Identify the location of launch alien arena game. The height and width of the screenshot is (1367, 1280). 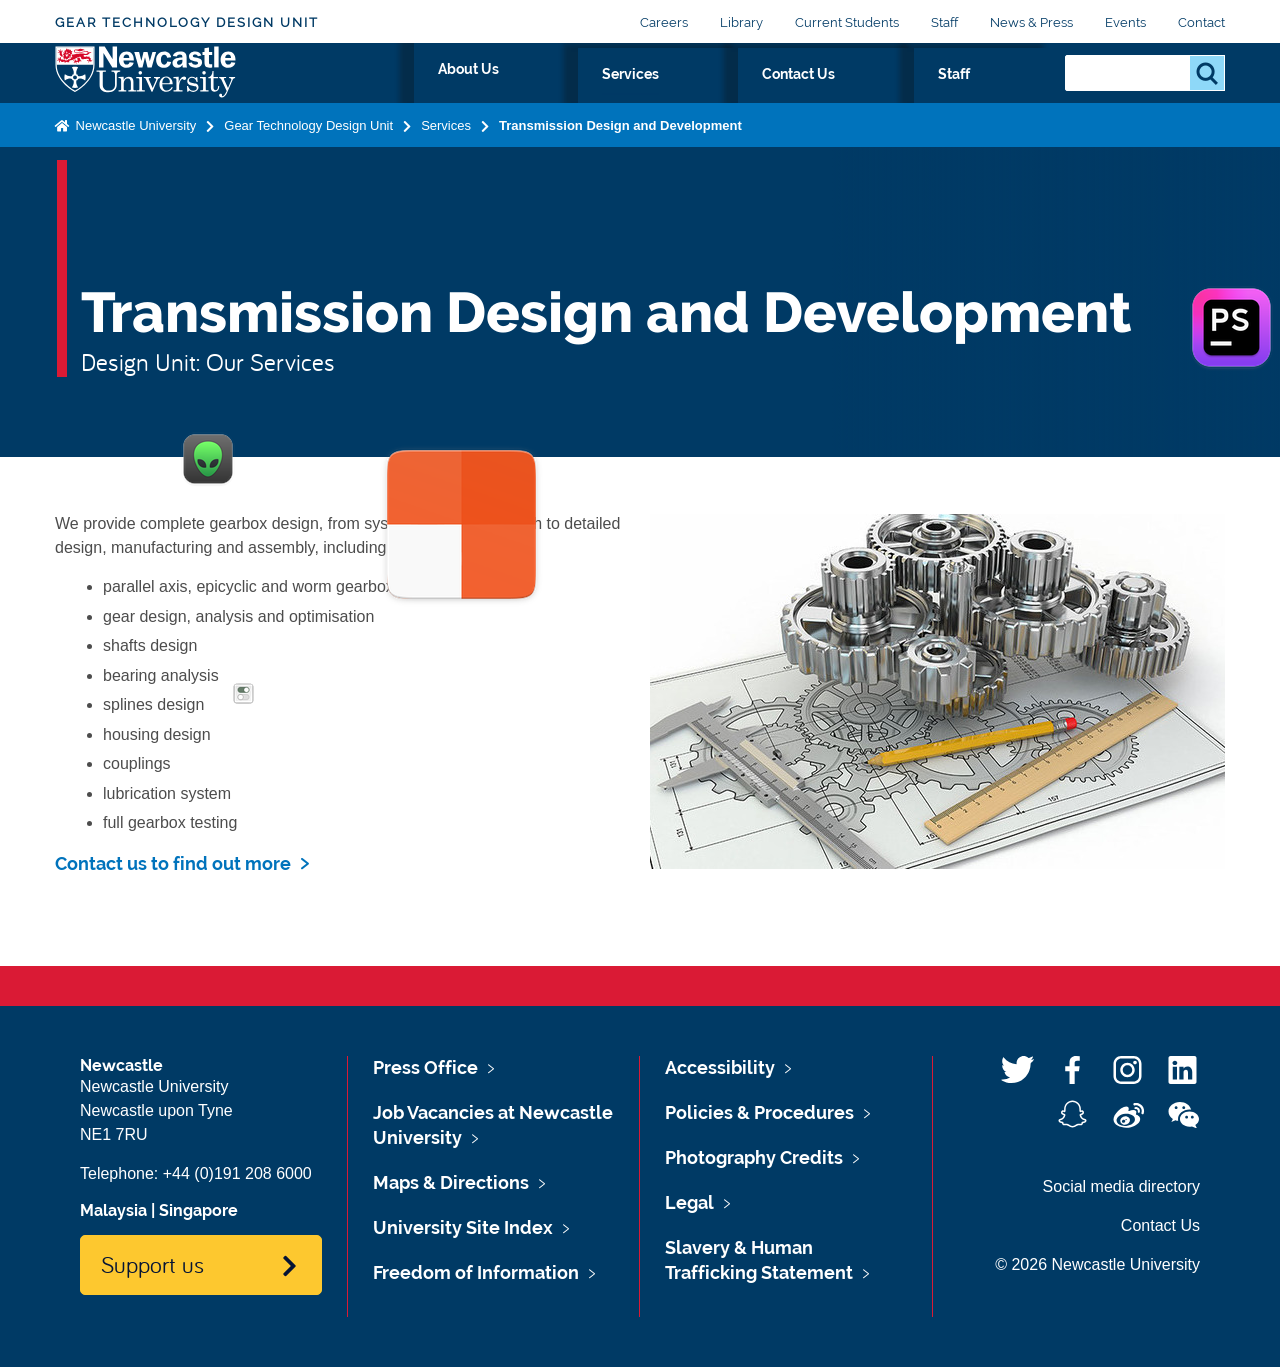
(208, 459).